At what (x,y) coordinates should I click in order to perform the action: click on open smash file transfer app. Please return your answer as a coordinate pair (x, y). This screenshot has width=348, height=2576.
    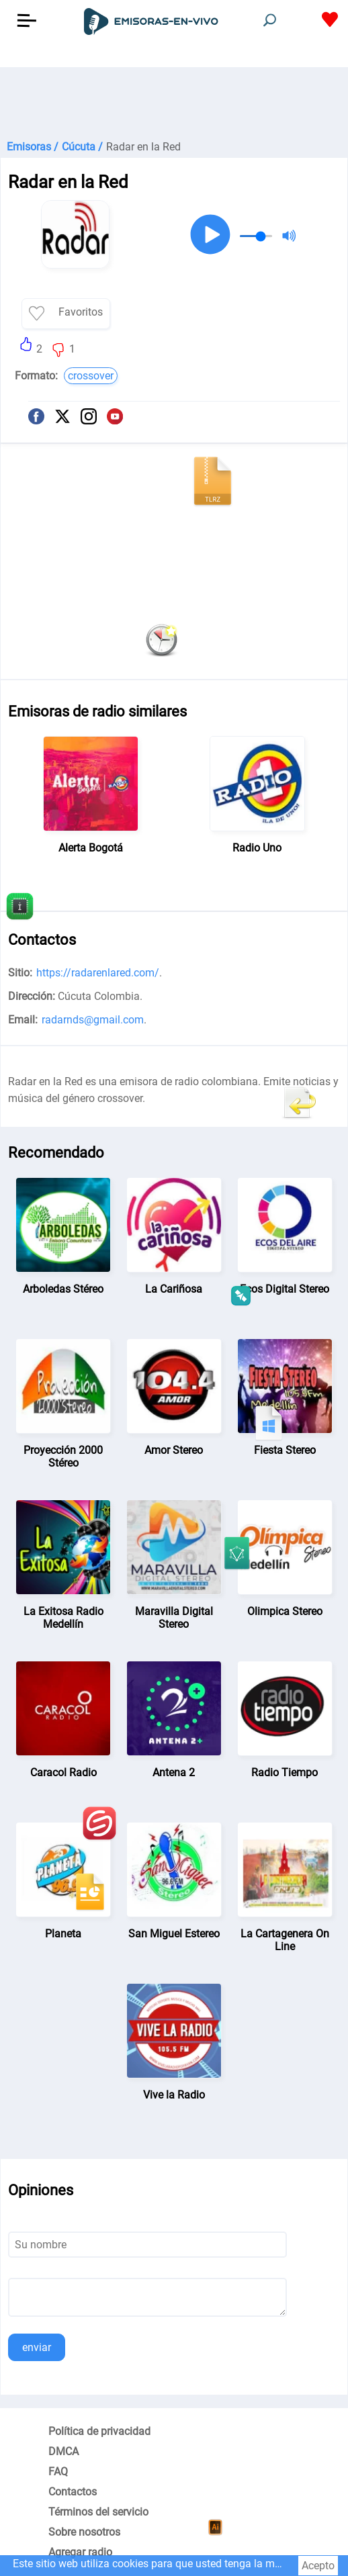
    Looking at the image, I should click on (99, 1823).